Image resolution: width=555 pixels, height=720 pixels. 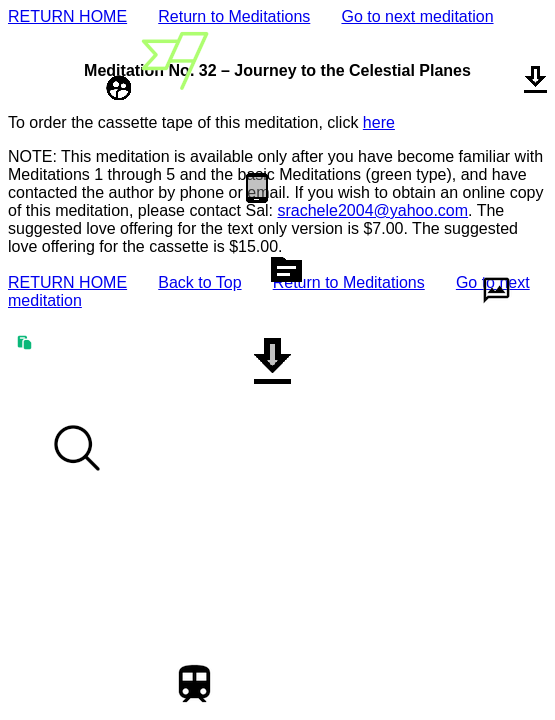 What do you see at coordinates (272, 362) in the screenshot?
I see `download a file or document` at bounding box center [272, 362].